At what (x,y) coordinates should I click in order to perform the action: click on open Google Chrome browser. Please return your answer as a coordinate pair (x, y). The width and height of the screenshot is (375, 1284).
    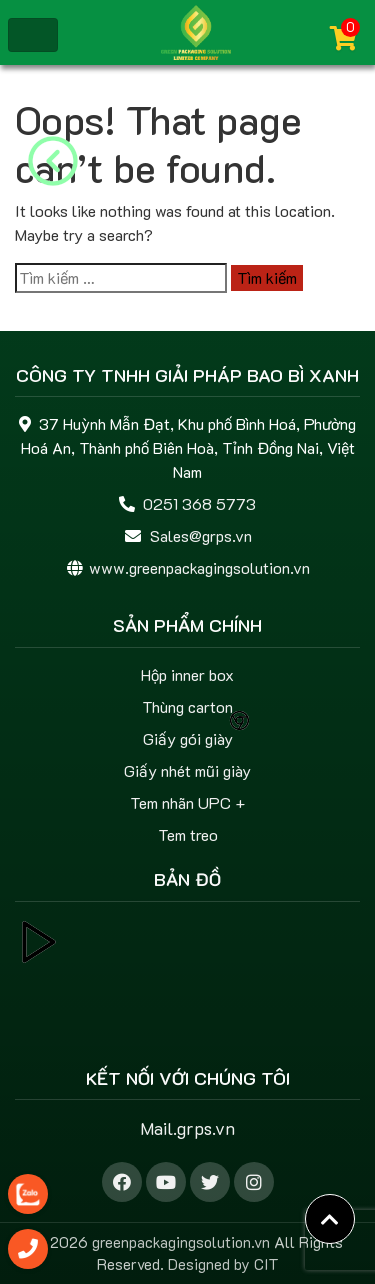
    Looking at the image, I should click on (239, 720).